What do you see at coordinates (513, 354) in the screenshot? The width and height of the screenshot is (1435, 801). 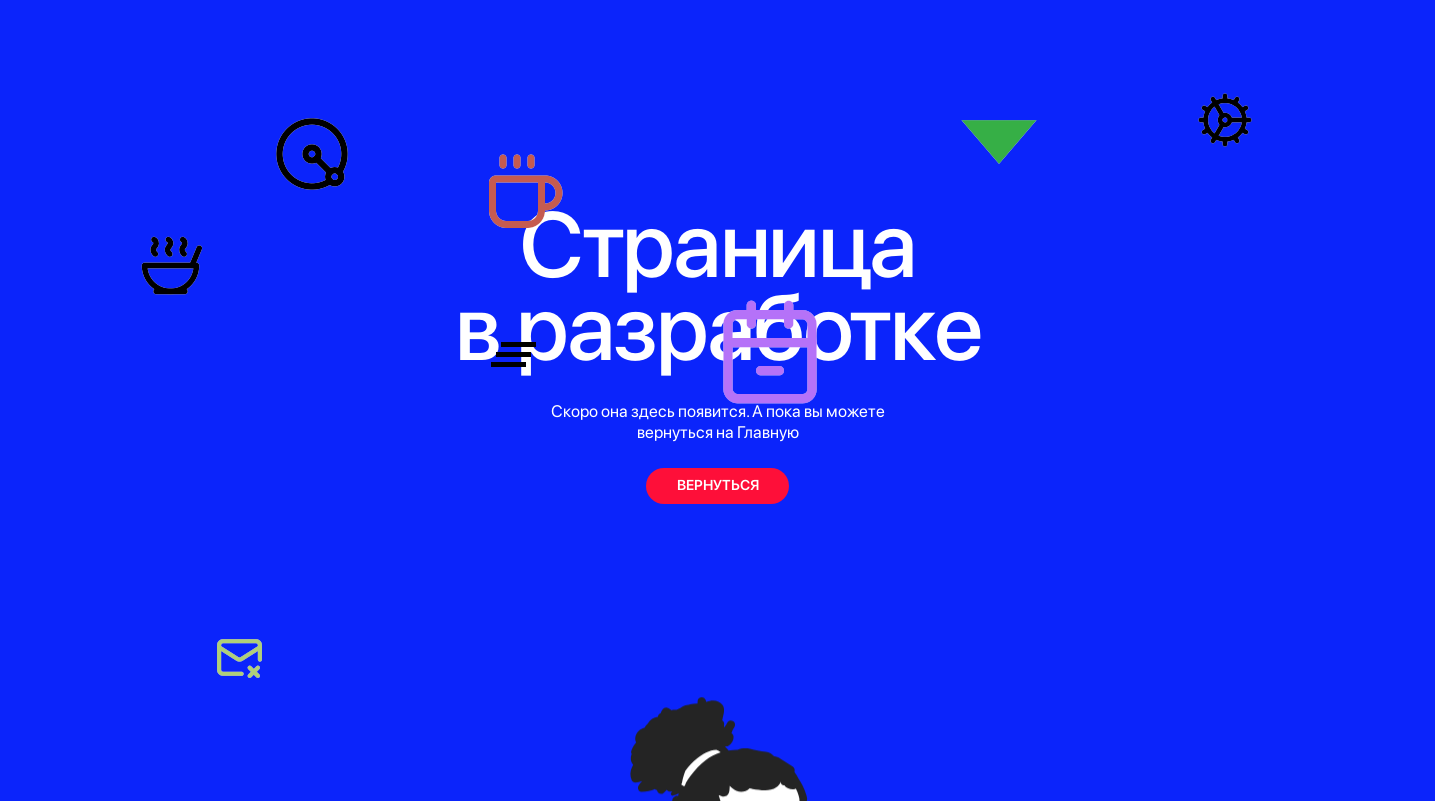 I see `clear all notifications or messages` at bounding box center [513, 354].